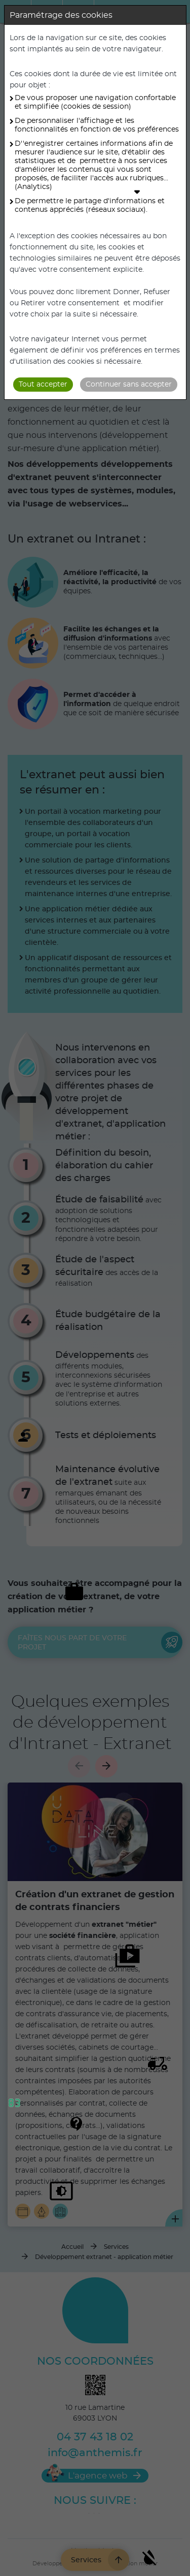 This screenshot has height=2576, width=190. Describe the element at coordinates (158, 2063) in the screenshot. I see `select moped or scooter delivery option` at that location.